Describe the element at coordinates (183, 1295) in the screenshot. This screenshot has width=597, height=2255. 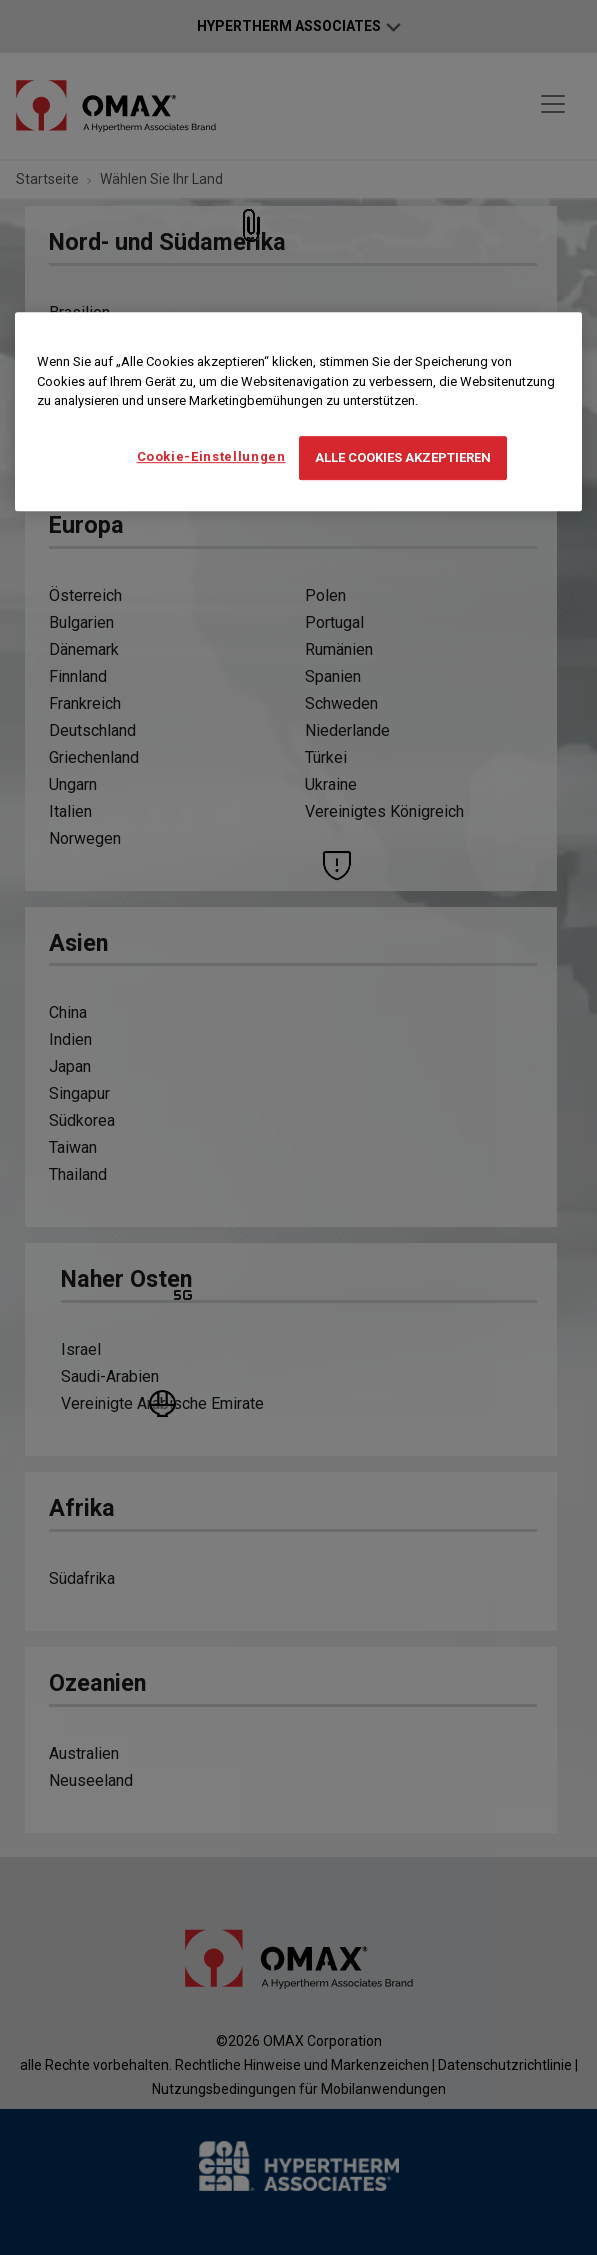
I see `indicates 5G network connectivity` at that location.